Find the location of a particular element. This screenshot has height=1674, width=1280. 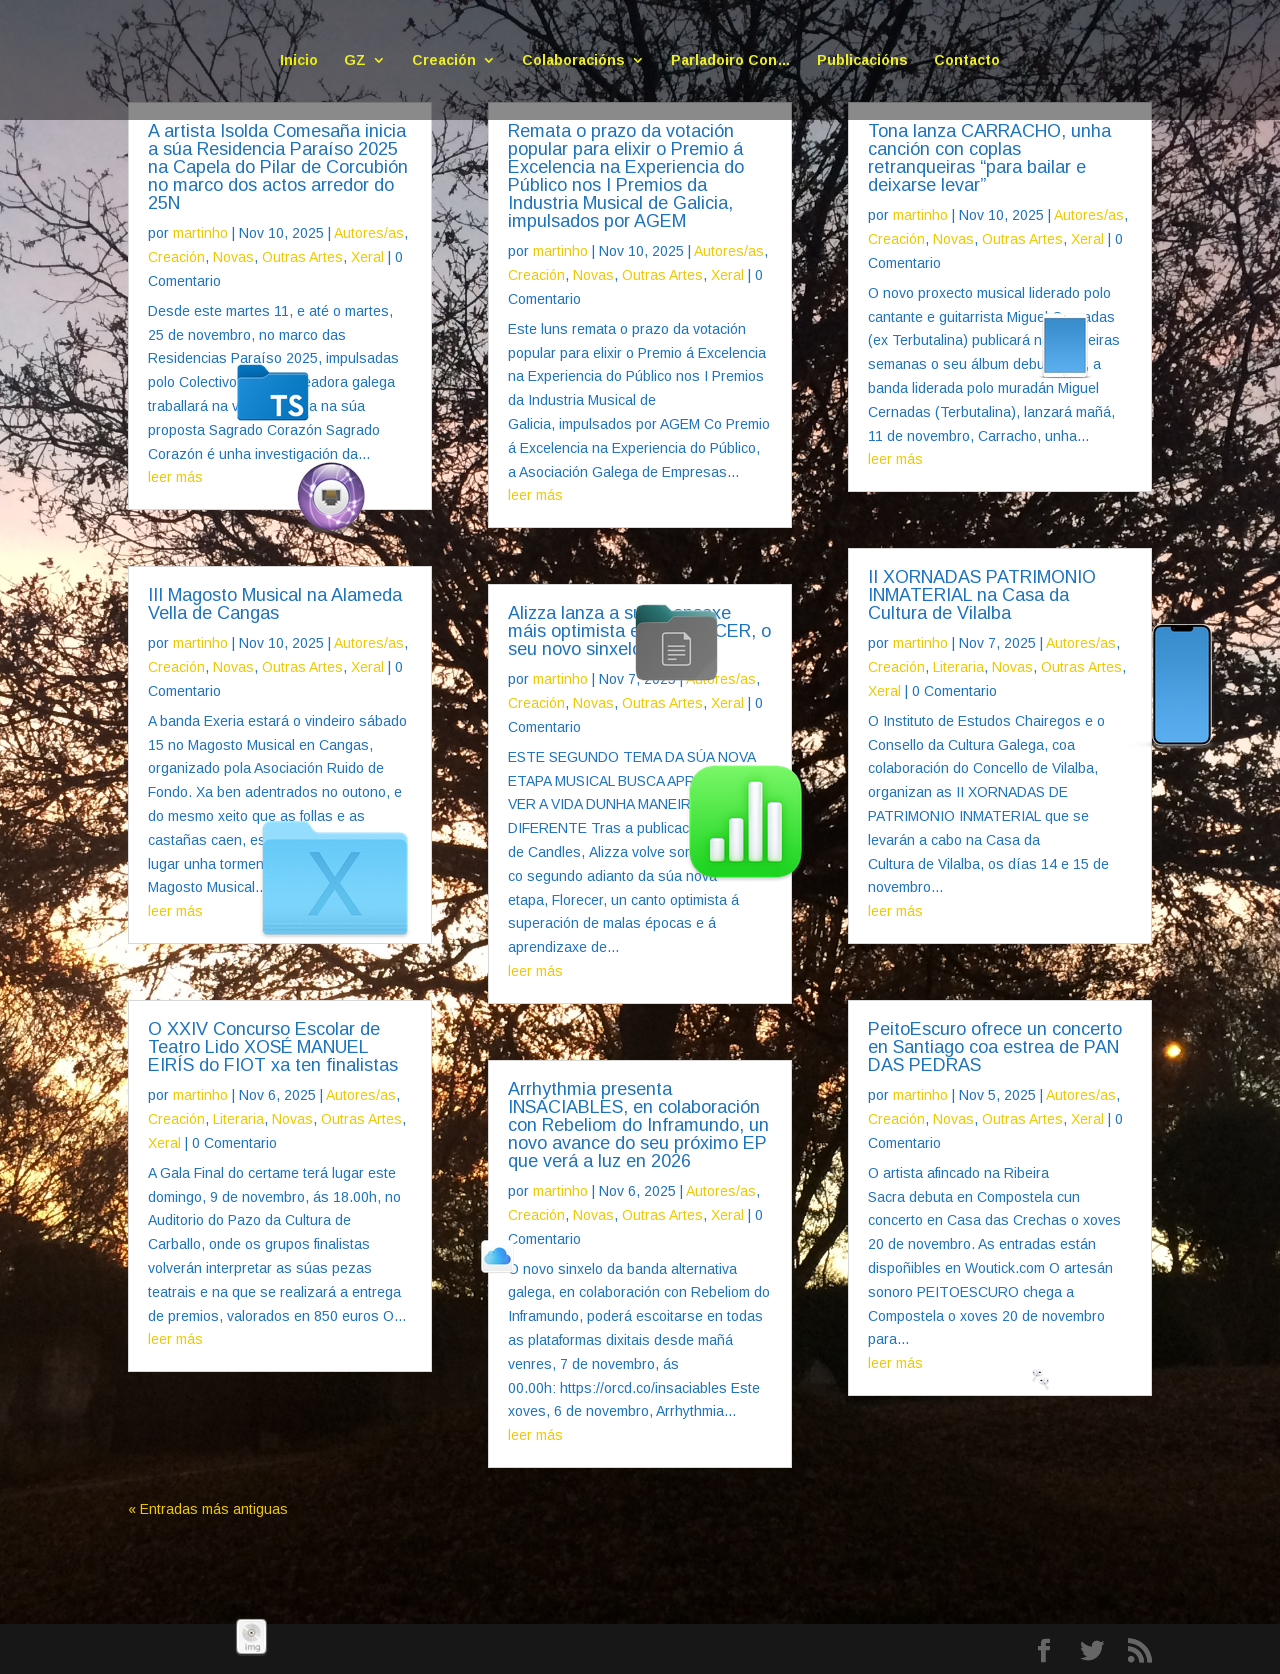

open Numbers spreadsheet app is located at coordinates (745, 821).